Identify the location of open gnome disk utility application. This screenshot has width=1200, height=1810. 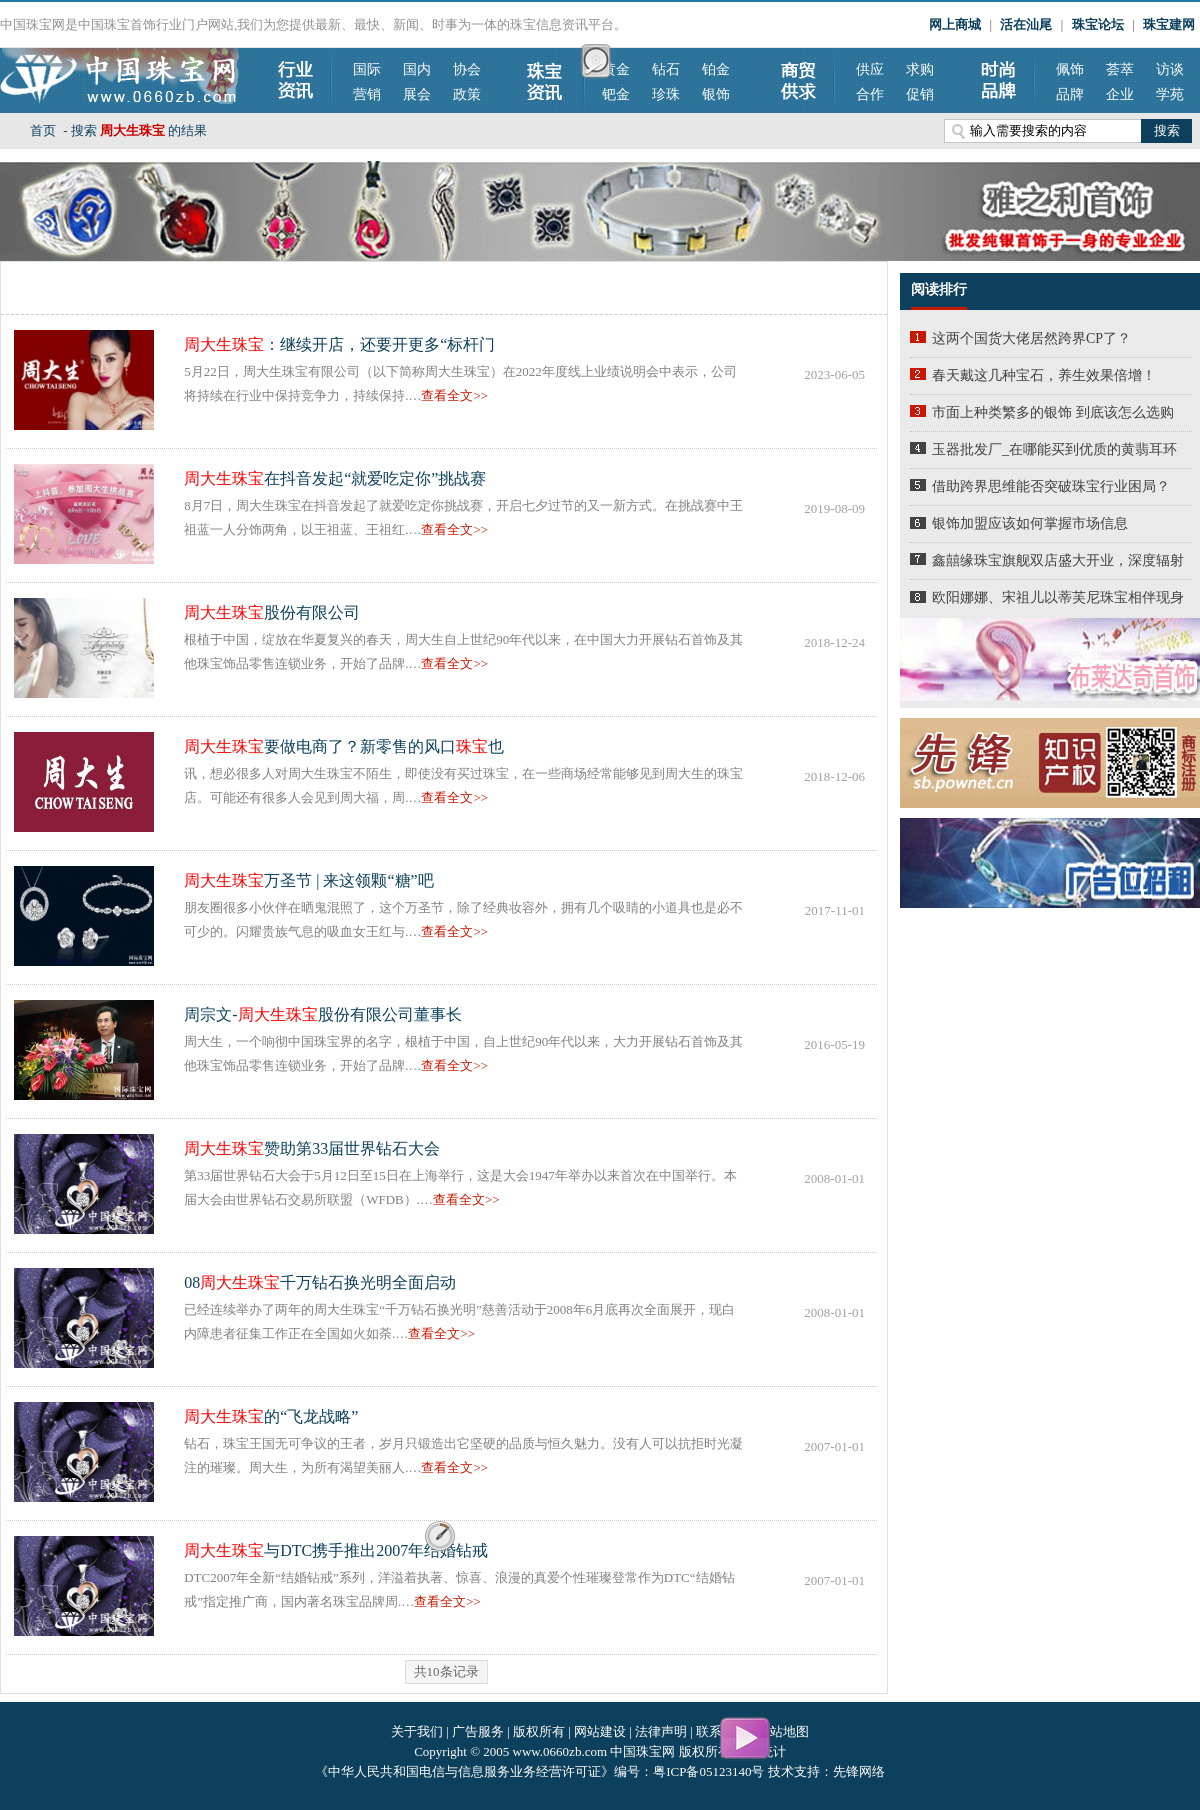
(596, 61).